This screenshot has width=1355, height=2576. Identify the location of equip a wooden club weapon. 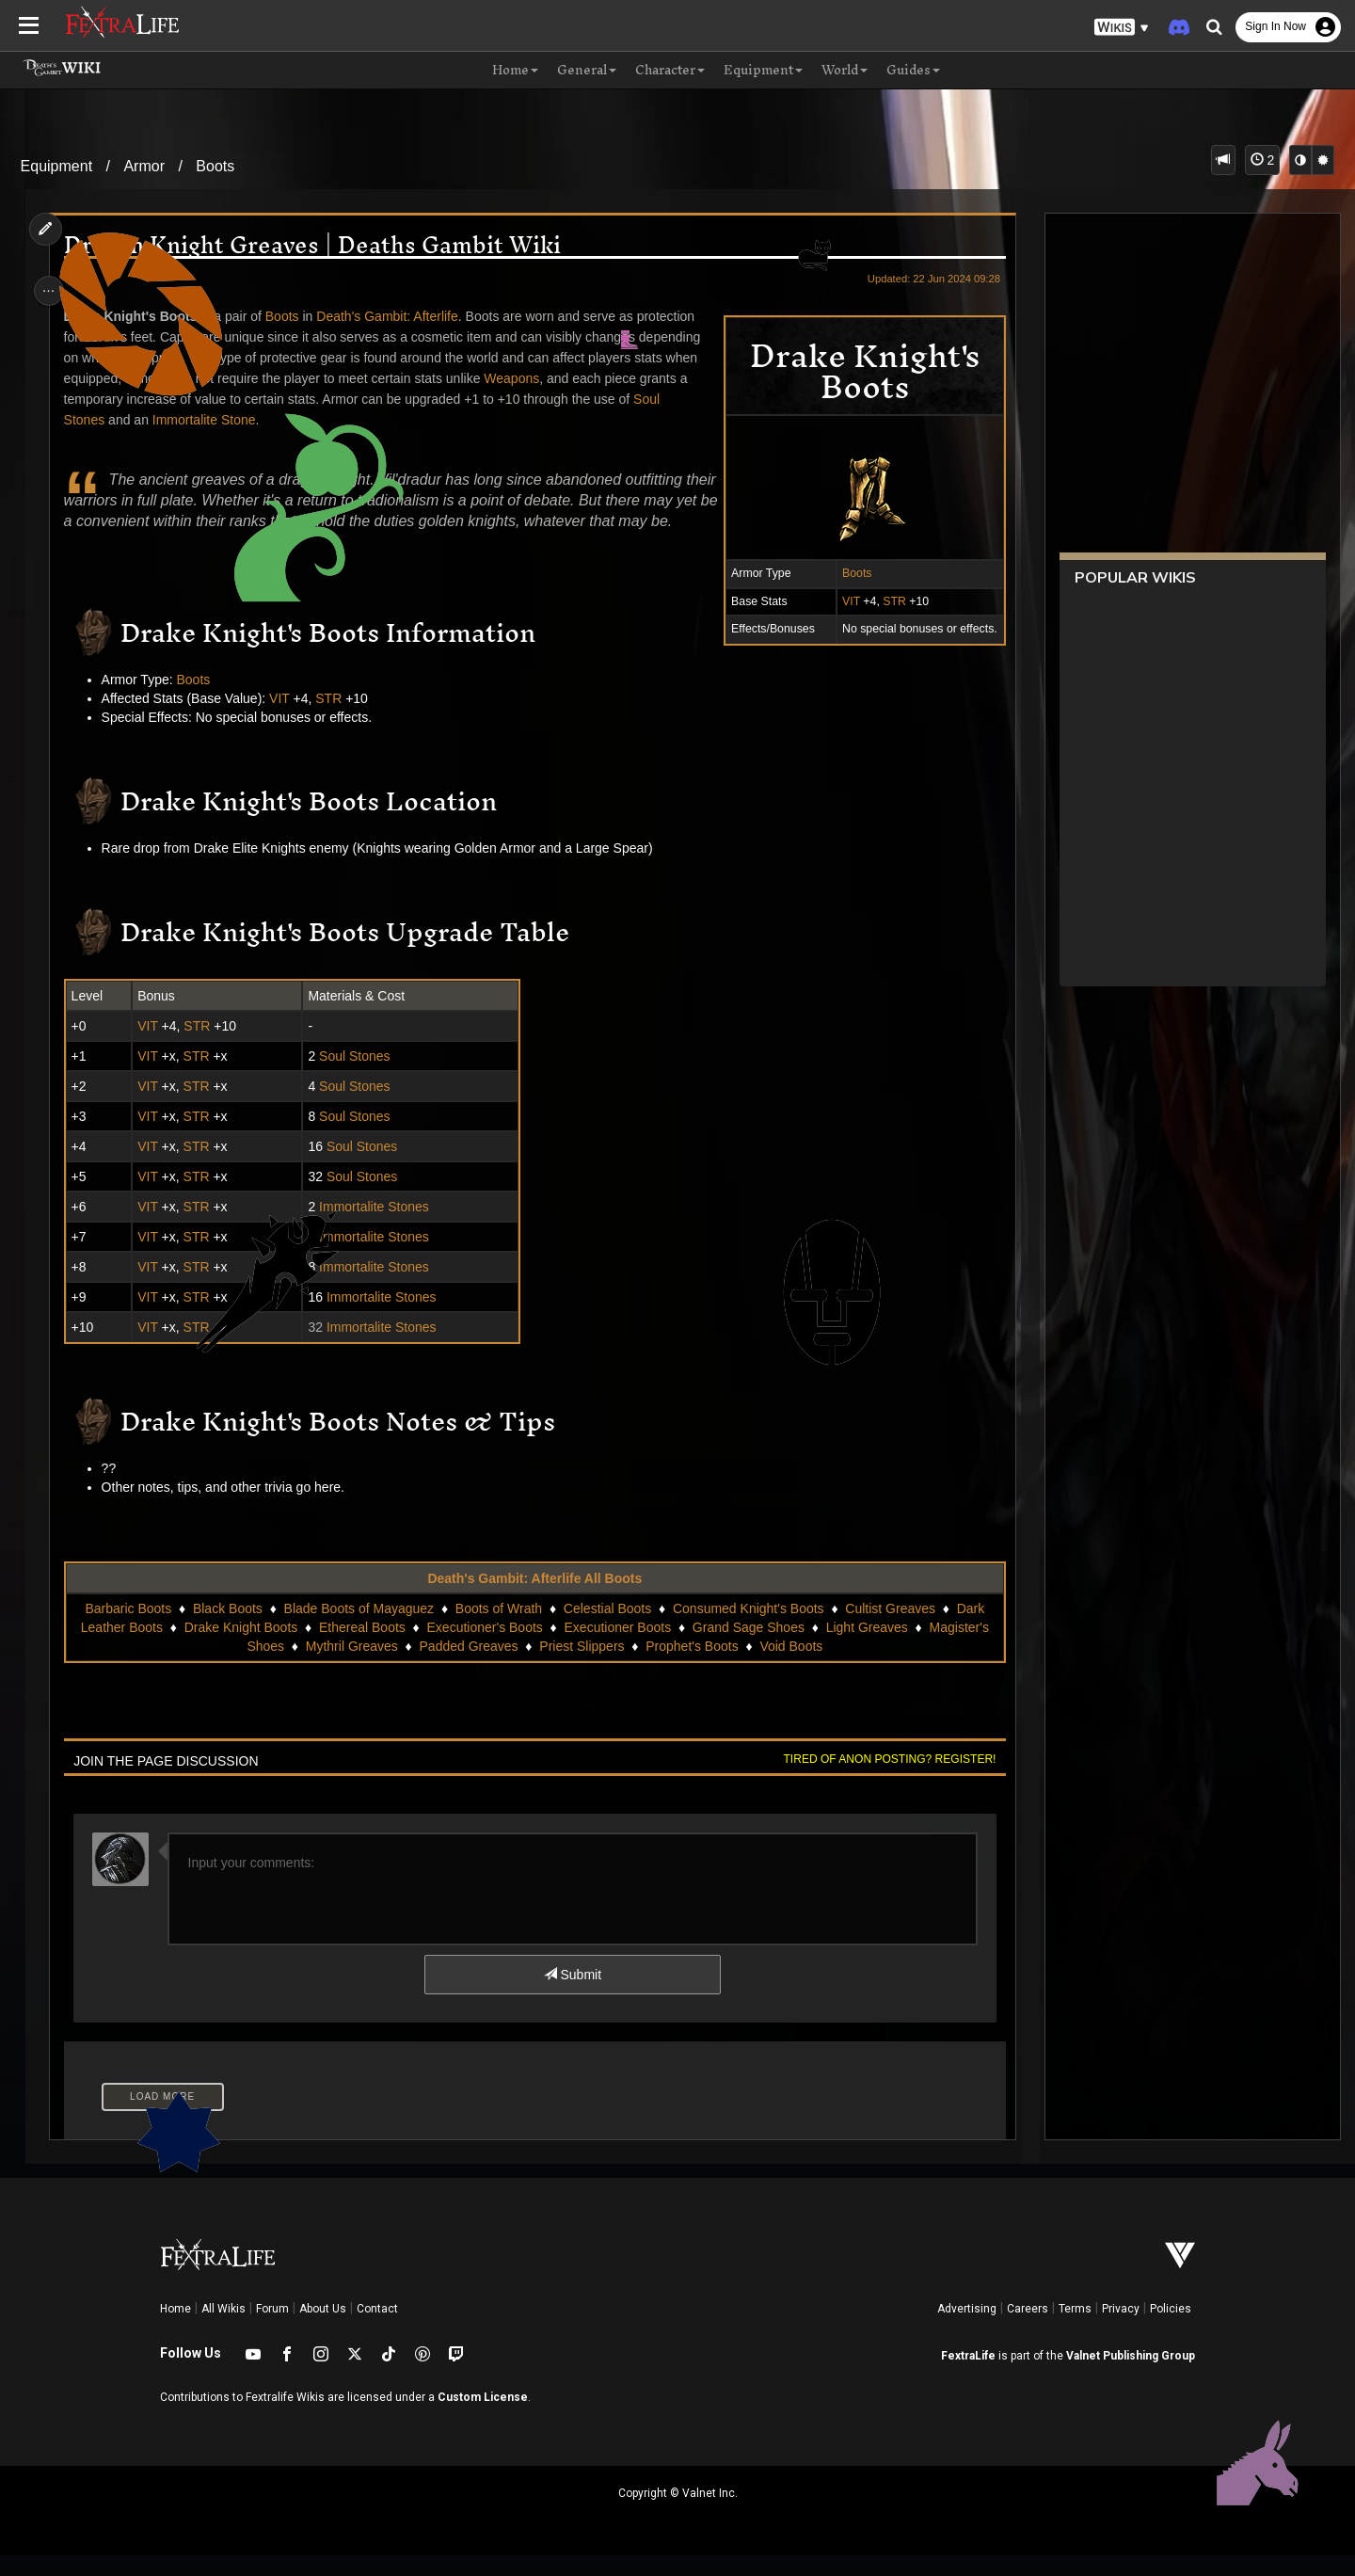
(267, 1281).